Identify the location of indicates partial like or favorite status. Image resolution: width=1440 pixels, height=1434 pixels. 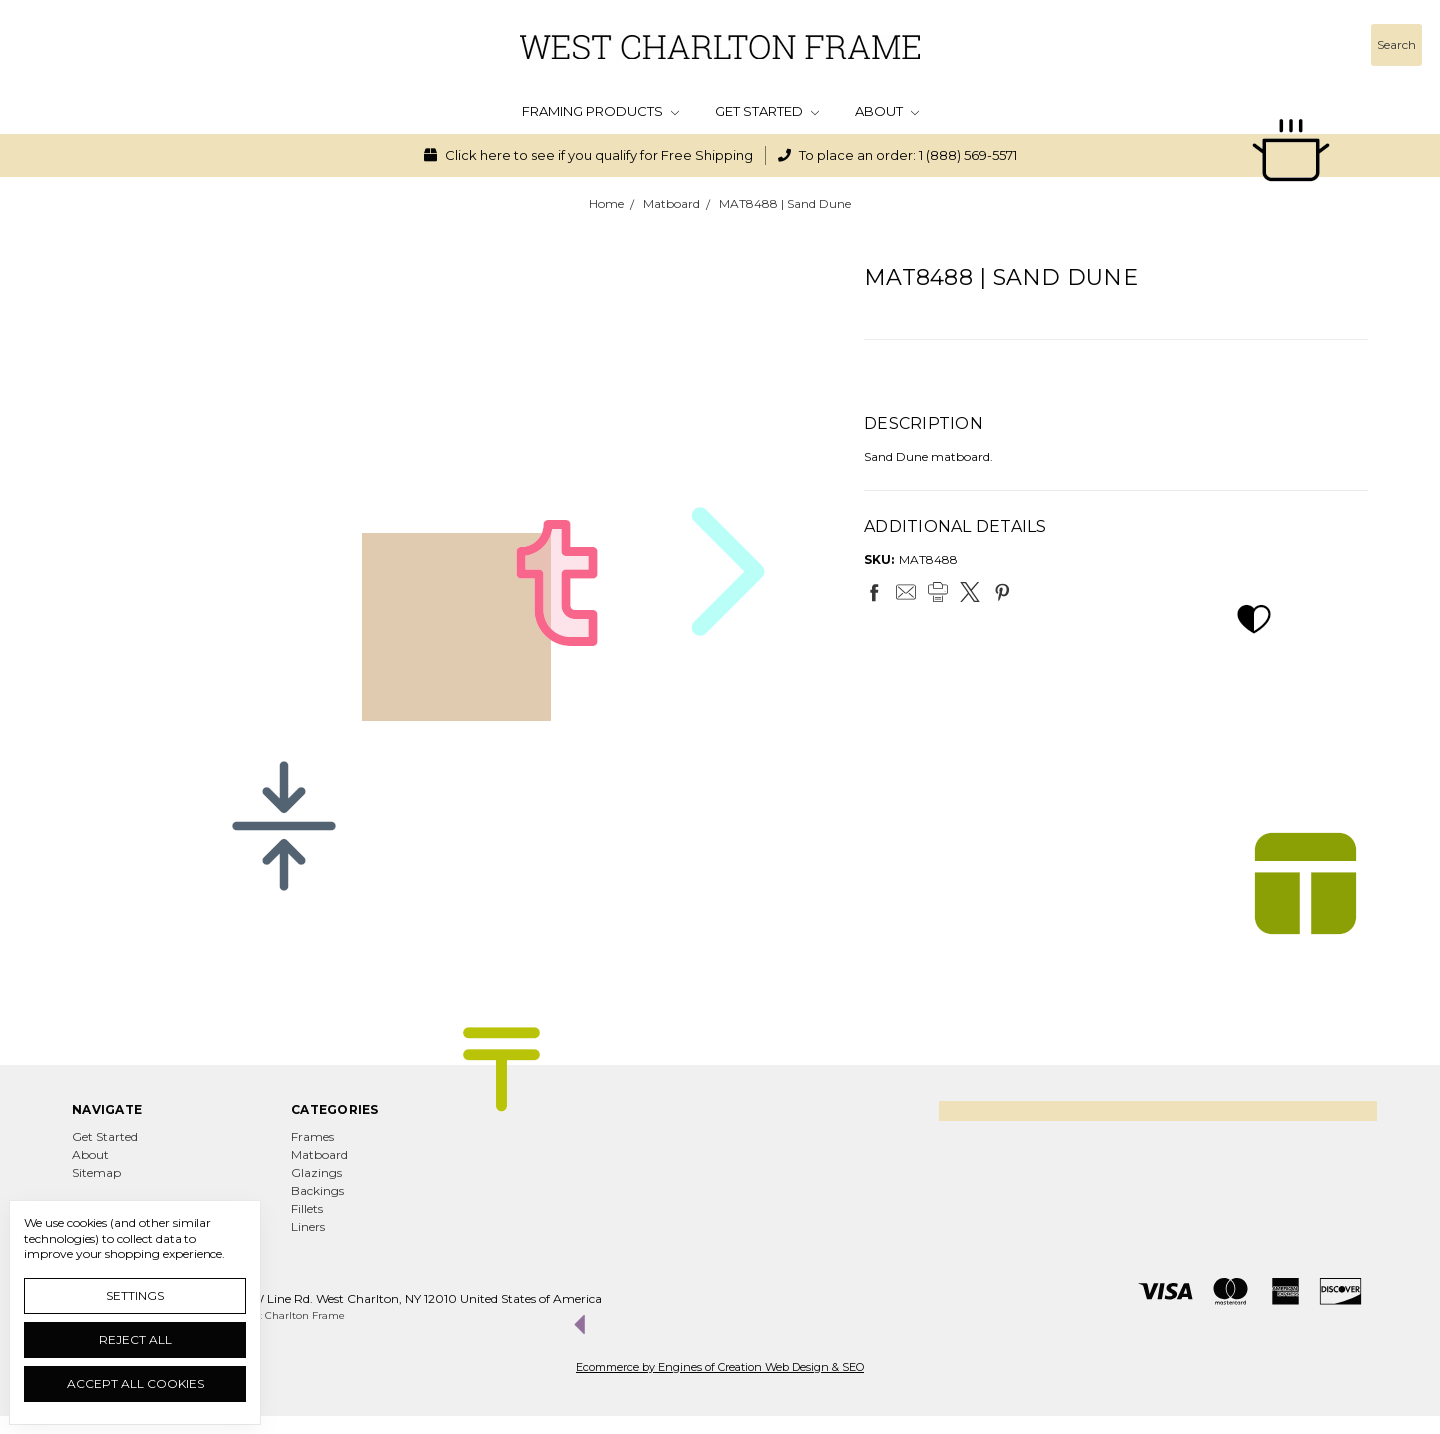
(1254, 618).